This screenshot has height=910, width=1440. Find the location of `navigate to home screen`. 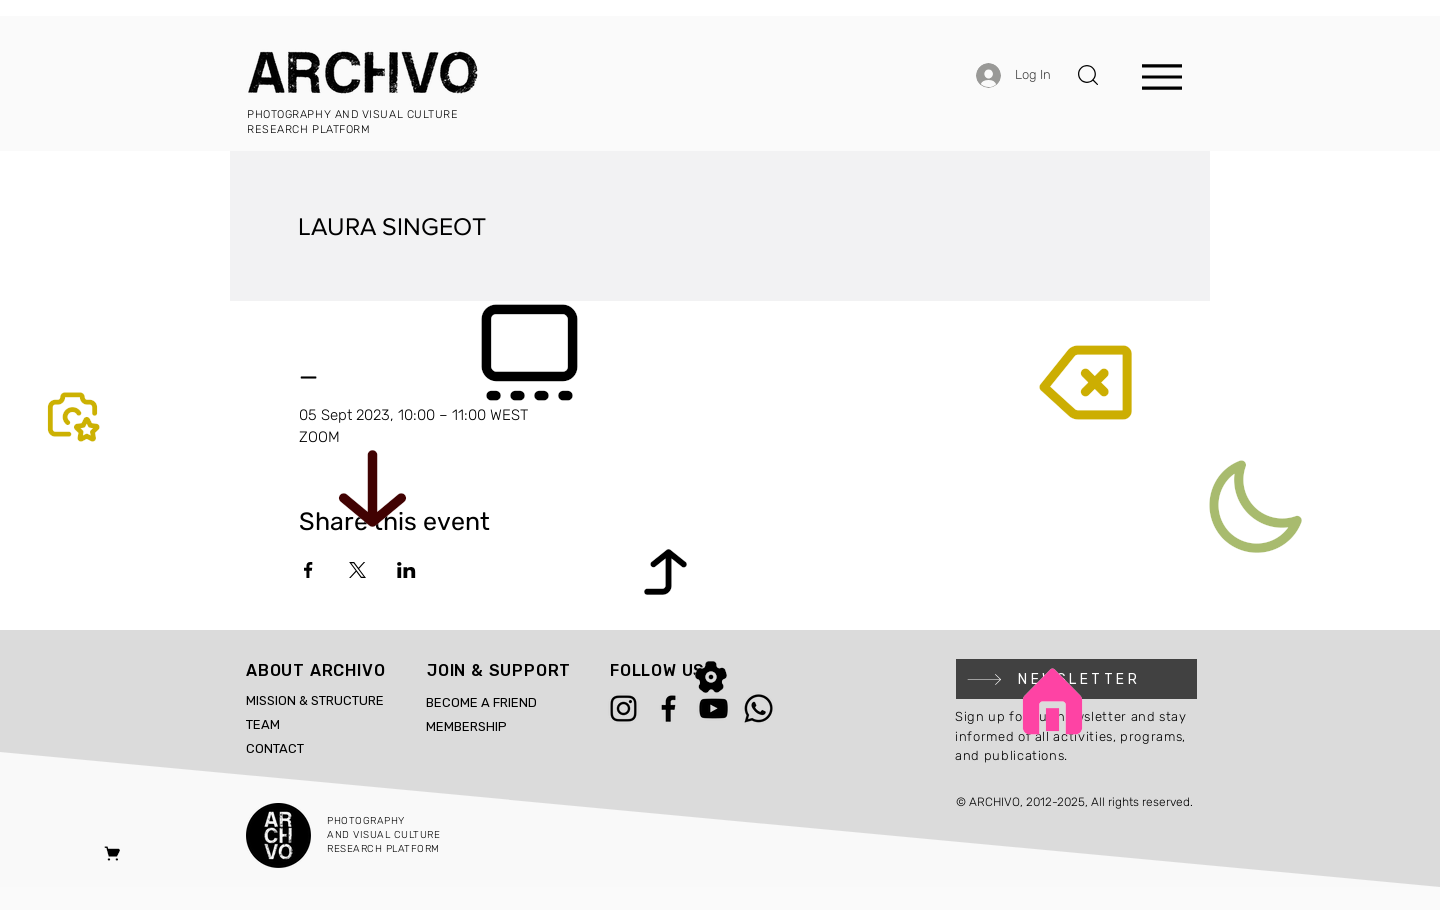

navigate to home screen is located at coordinates (1052, 701).